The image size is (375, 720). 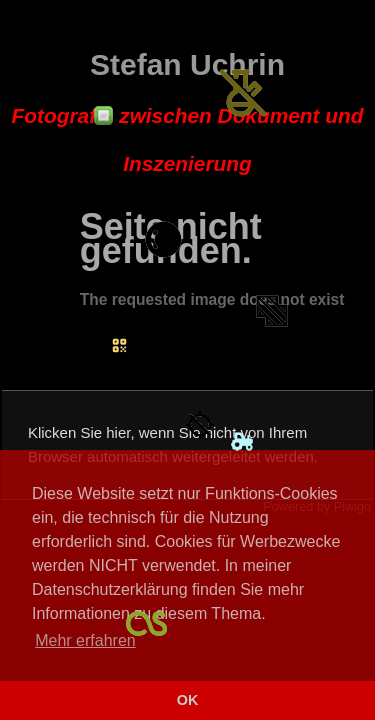 I want to click on location services are disabled, so click(x=200, y=425).